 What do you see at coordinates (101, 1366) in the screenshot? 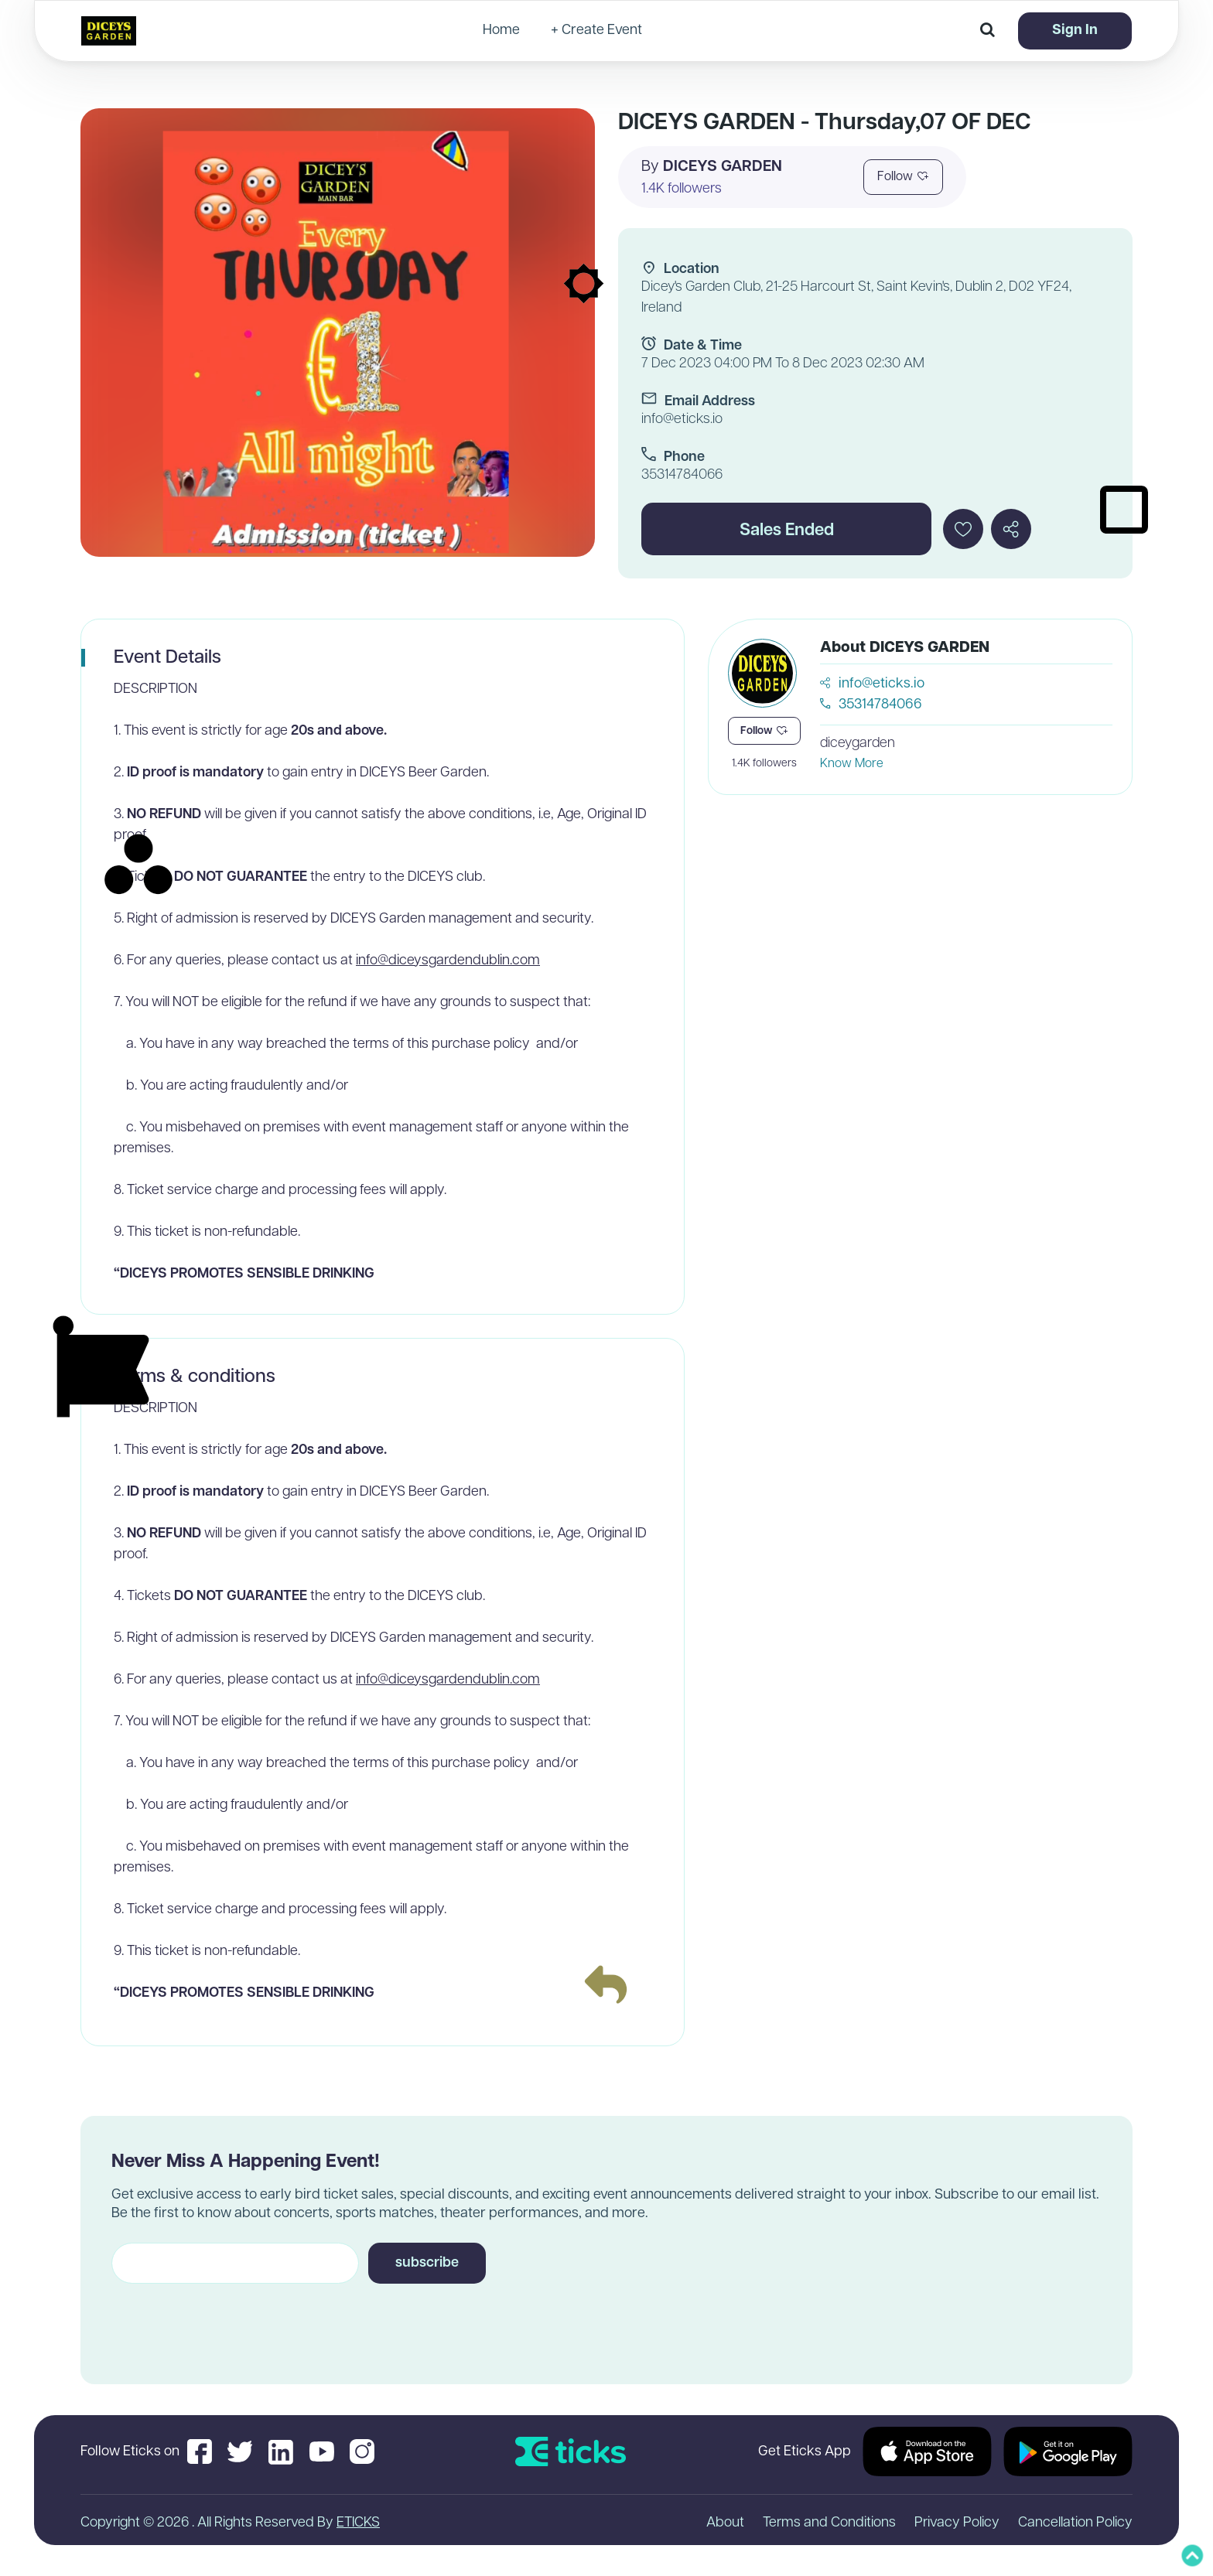
I see `font awesome brand logo` at bounding box center [101, 1366].